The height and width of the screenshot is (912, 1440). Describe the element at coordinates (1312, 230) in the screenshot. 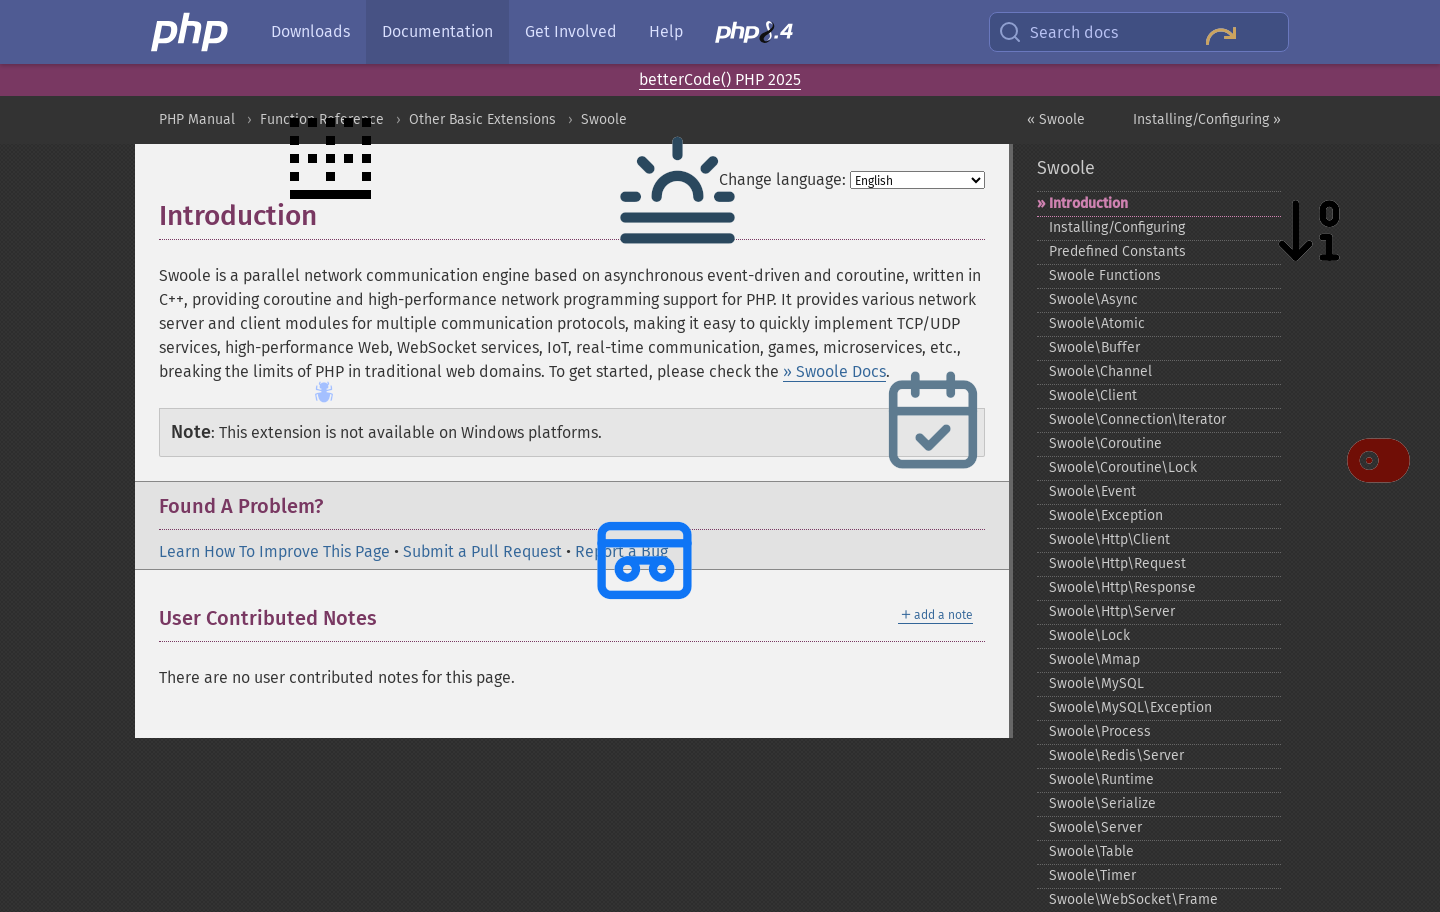

I see `sort numerically in ascending order` at that location.